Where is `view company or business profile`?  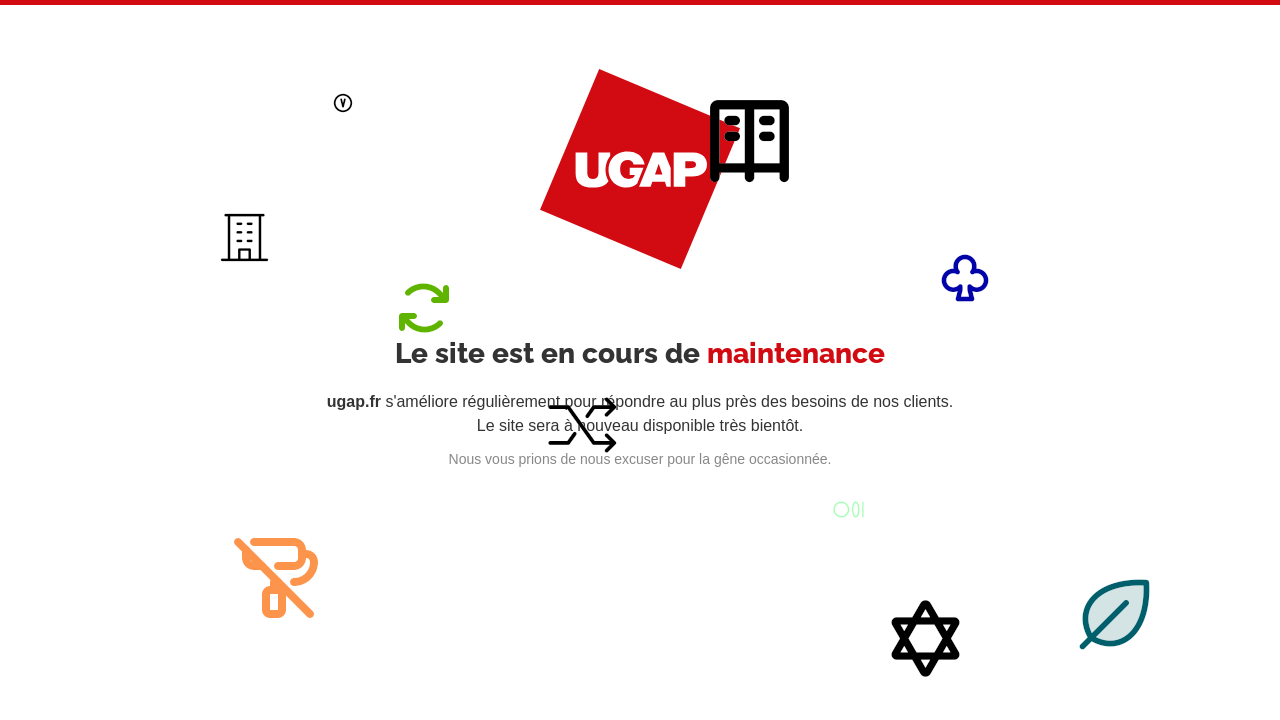 view company or business profile is located at coordinates (244, 237).